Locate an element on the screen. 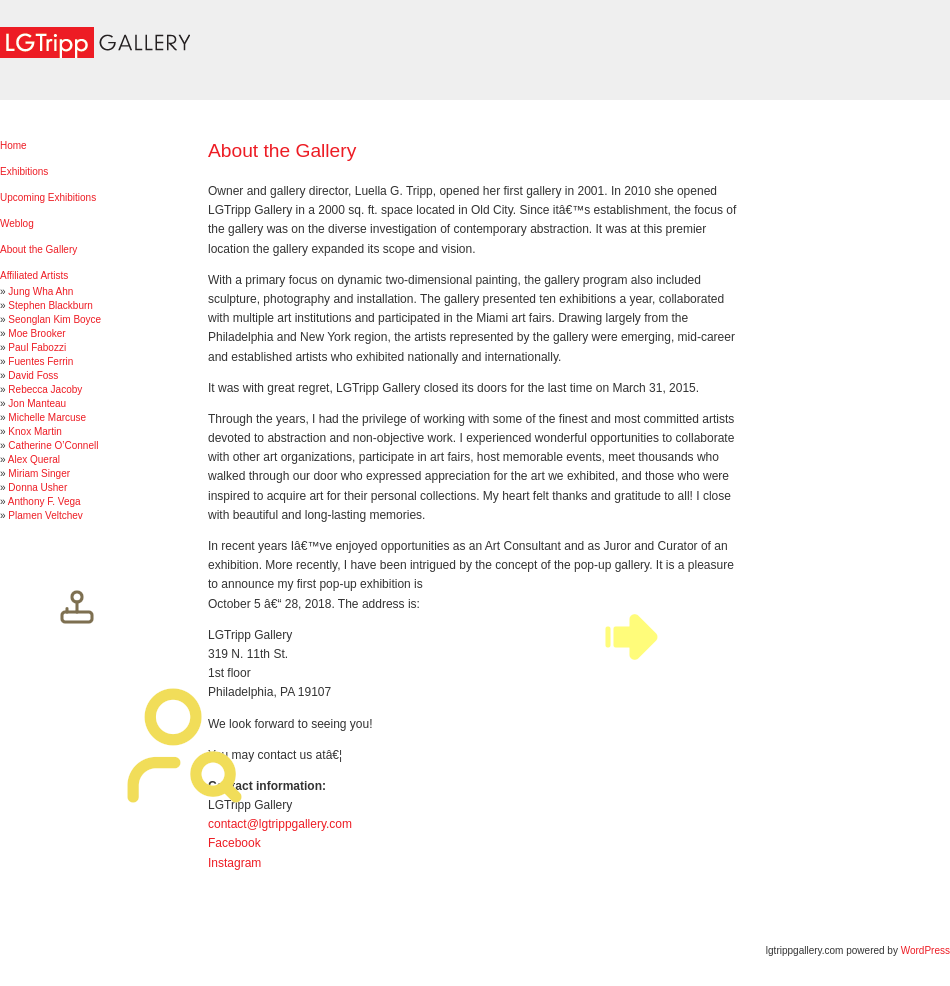 The image size is (950, 986). access game controller settings is located at coordinates (77, 607).